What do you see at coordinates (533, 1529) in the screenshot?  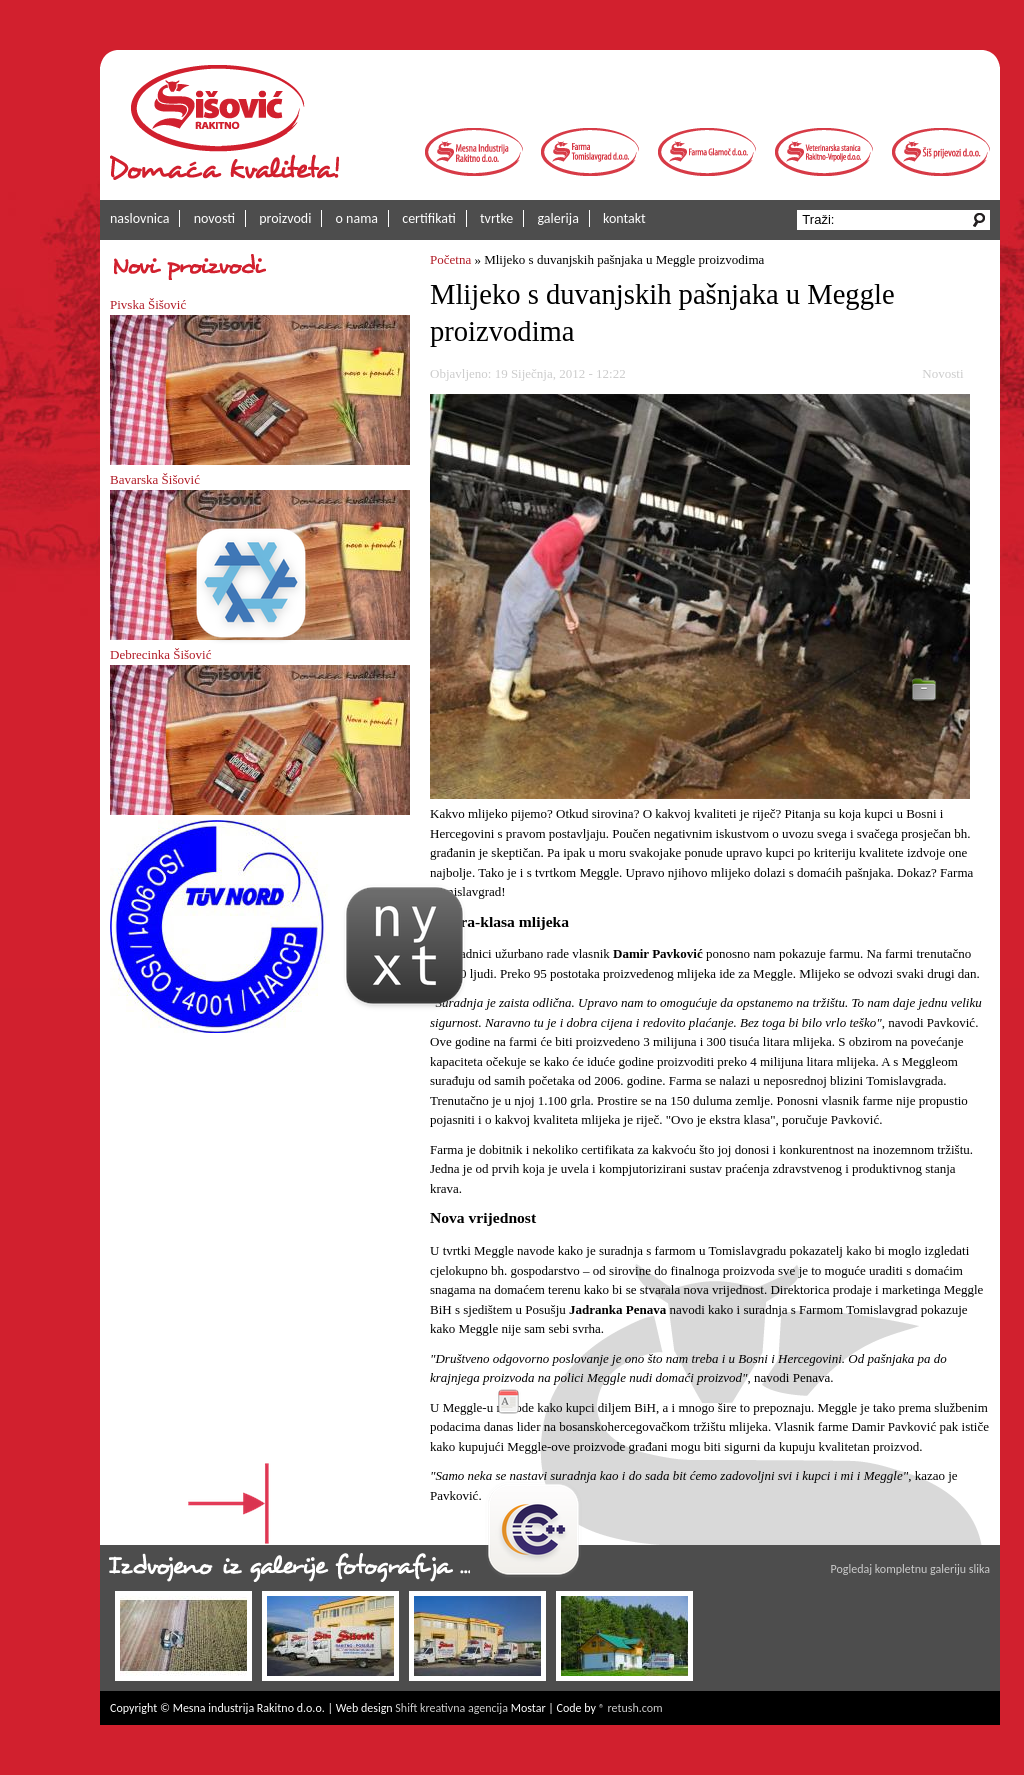 I see `launch eclipse cdt development environment` at bounding box center [533, 1529].